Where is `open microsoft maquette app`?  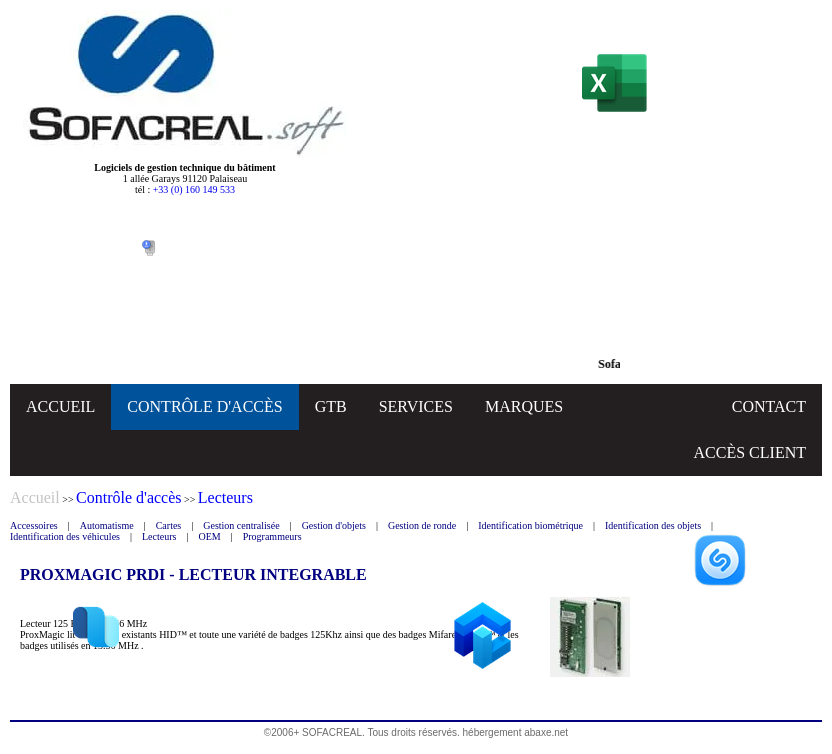 open microsoft maquette app is located at coordinates (482, 635).